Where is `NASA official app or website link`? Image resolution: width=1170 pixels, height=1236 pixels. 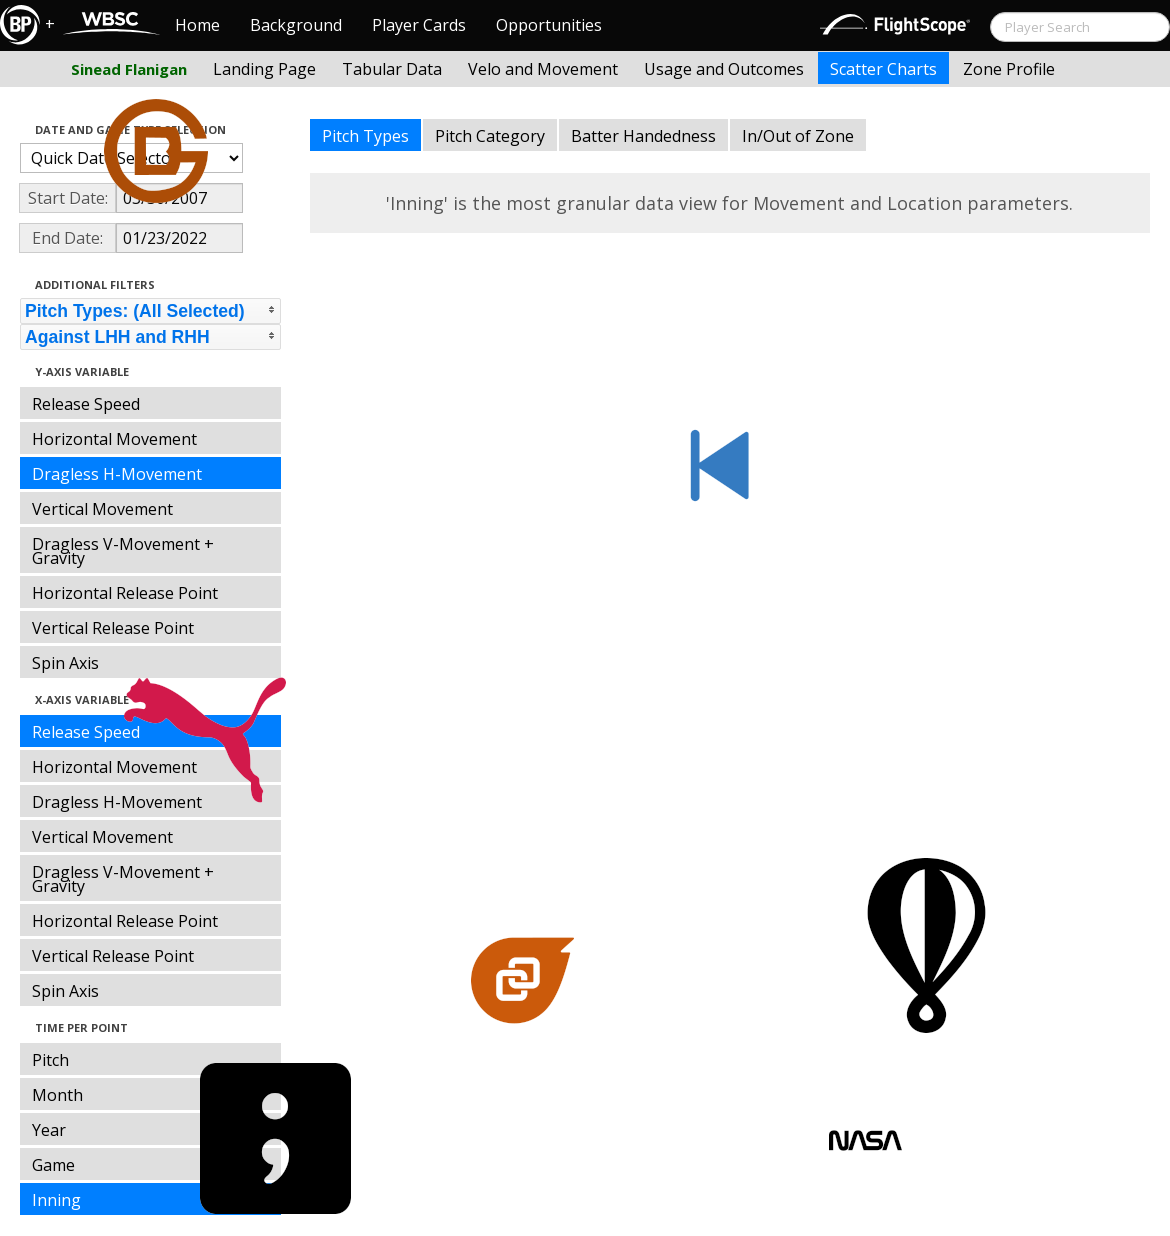
NASA official app or website link is located at coordinates (865, 1140).